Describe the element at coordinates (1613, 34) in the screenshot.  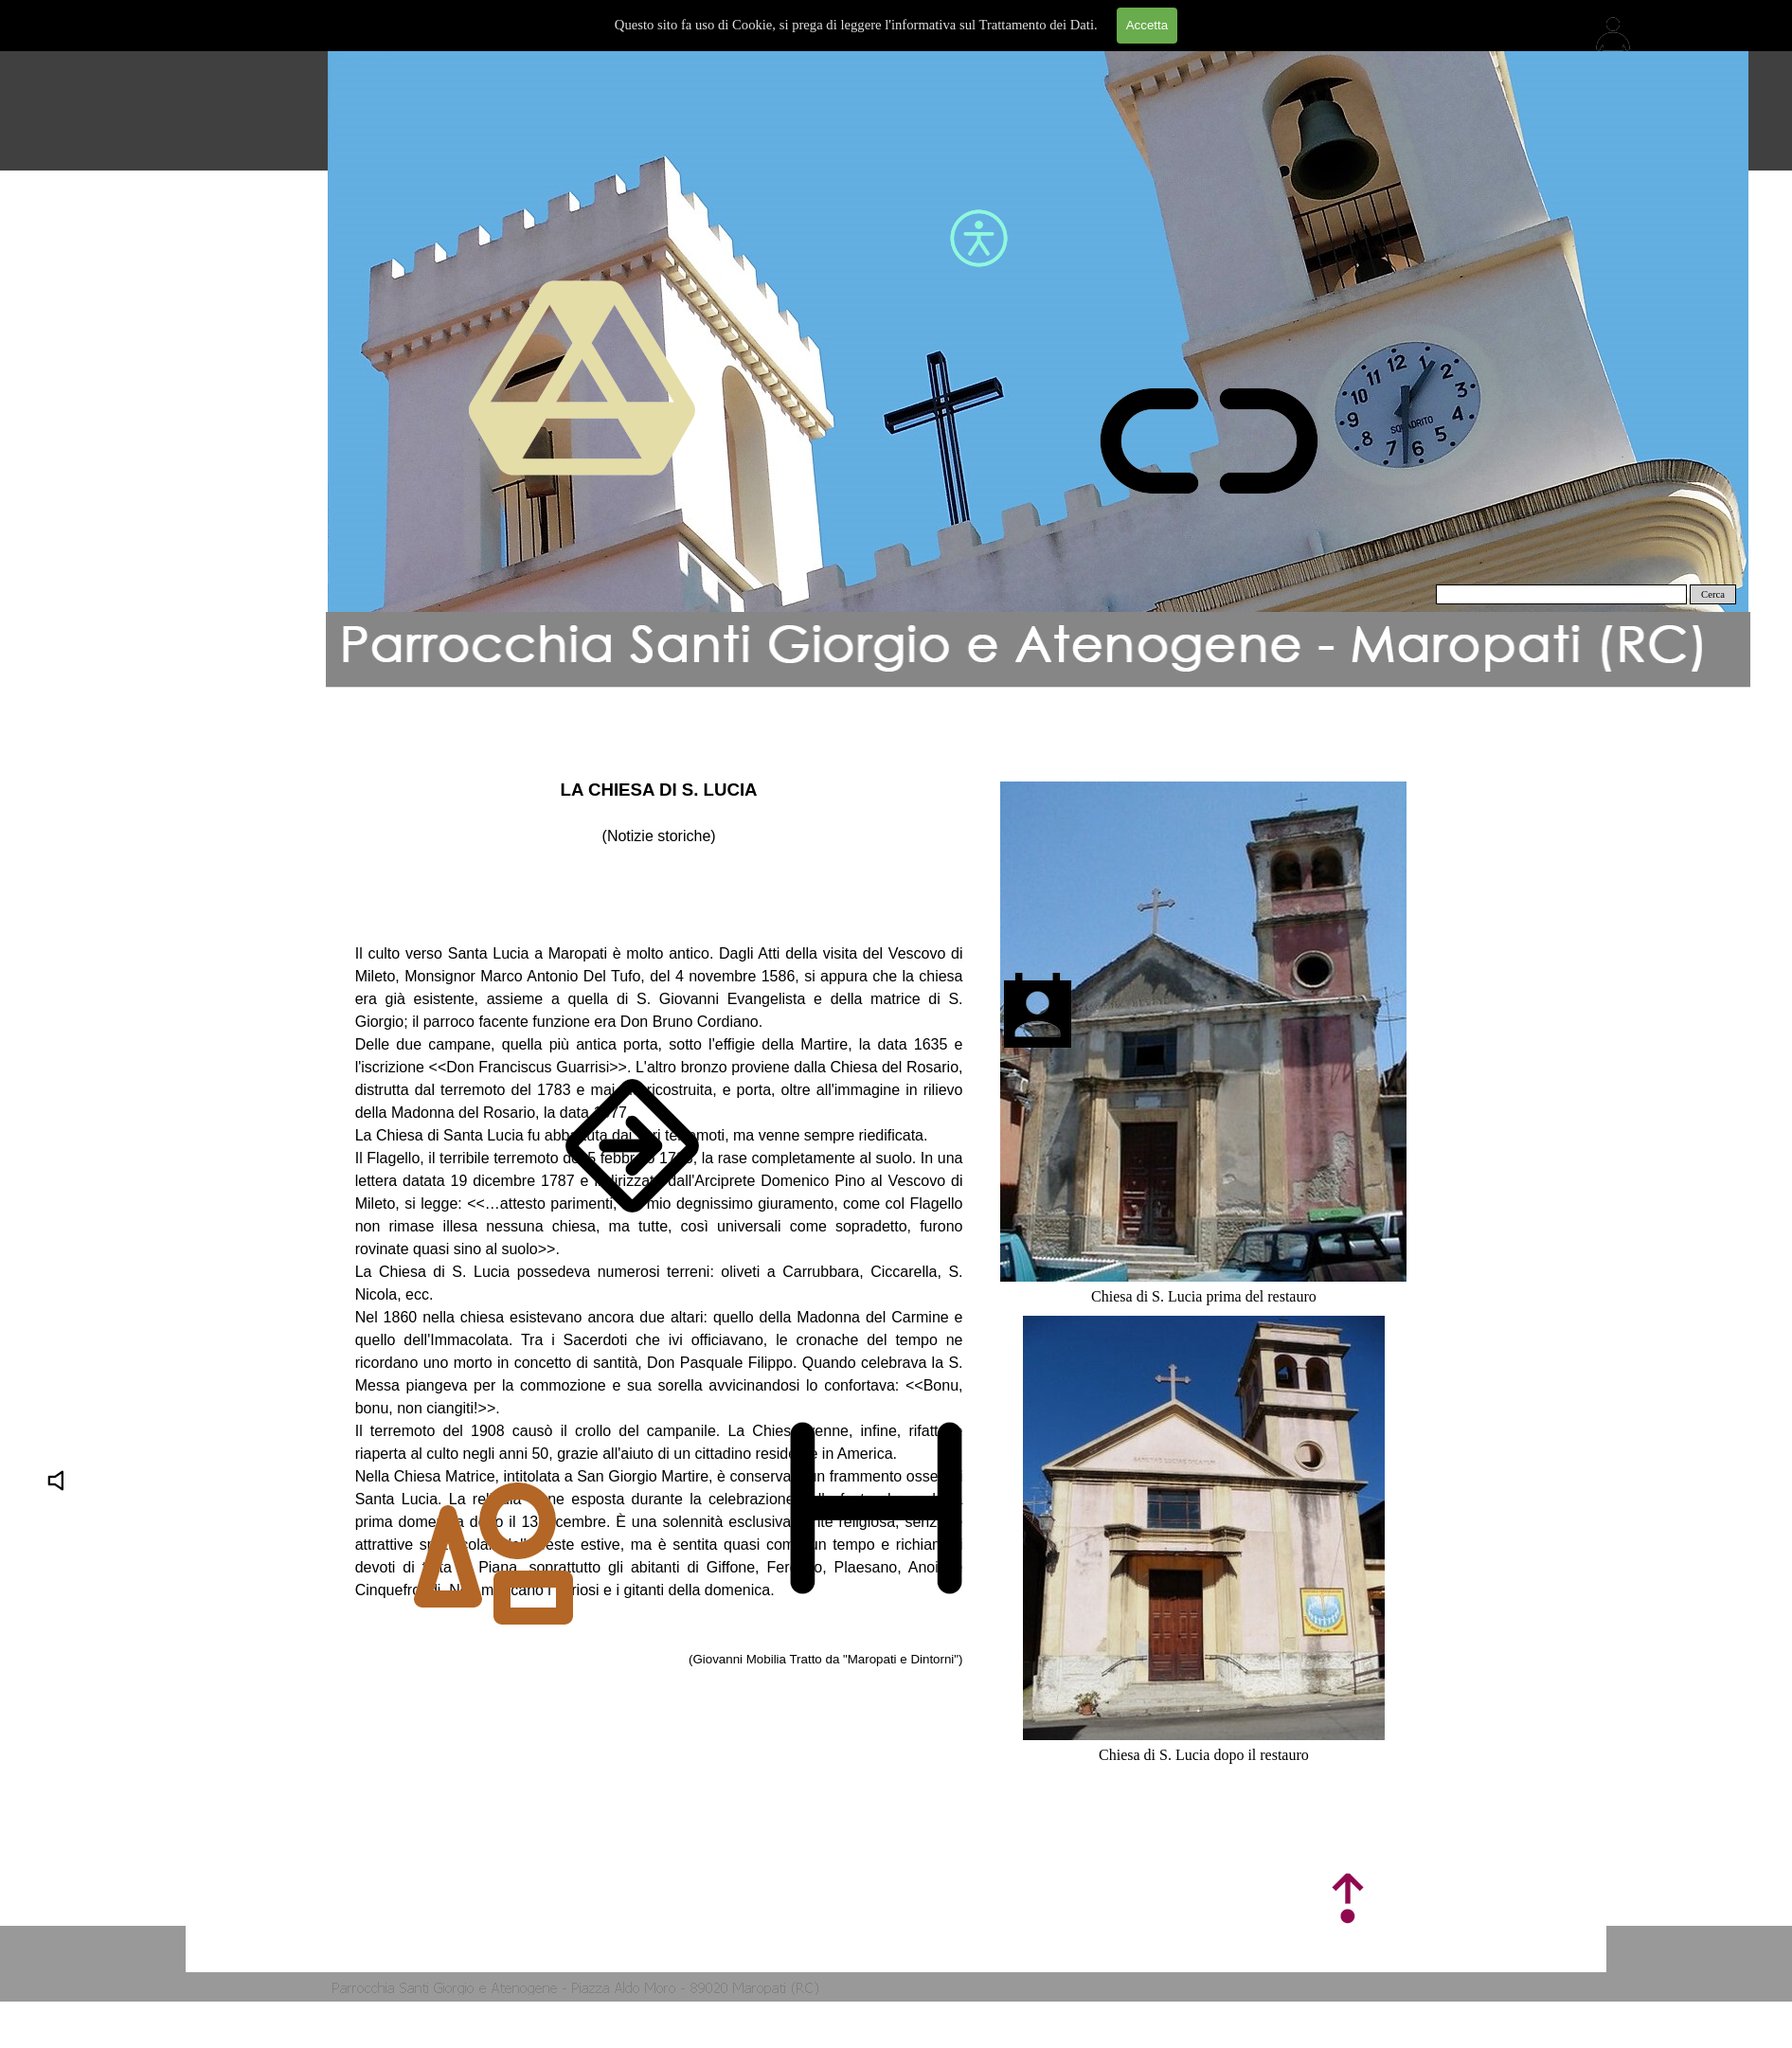
I see `view your profile` at that location.